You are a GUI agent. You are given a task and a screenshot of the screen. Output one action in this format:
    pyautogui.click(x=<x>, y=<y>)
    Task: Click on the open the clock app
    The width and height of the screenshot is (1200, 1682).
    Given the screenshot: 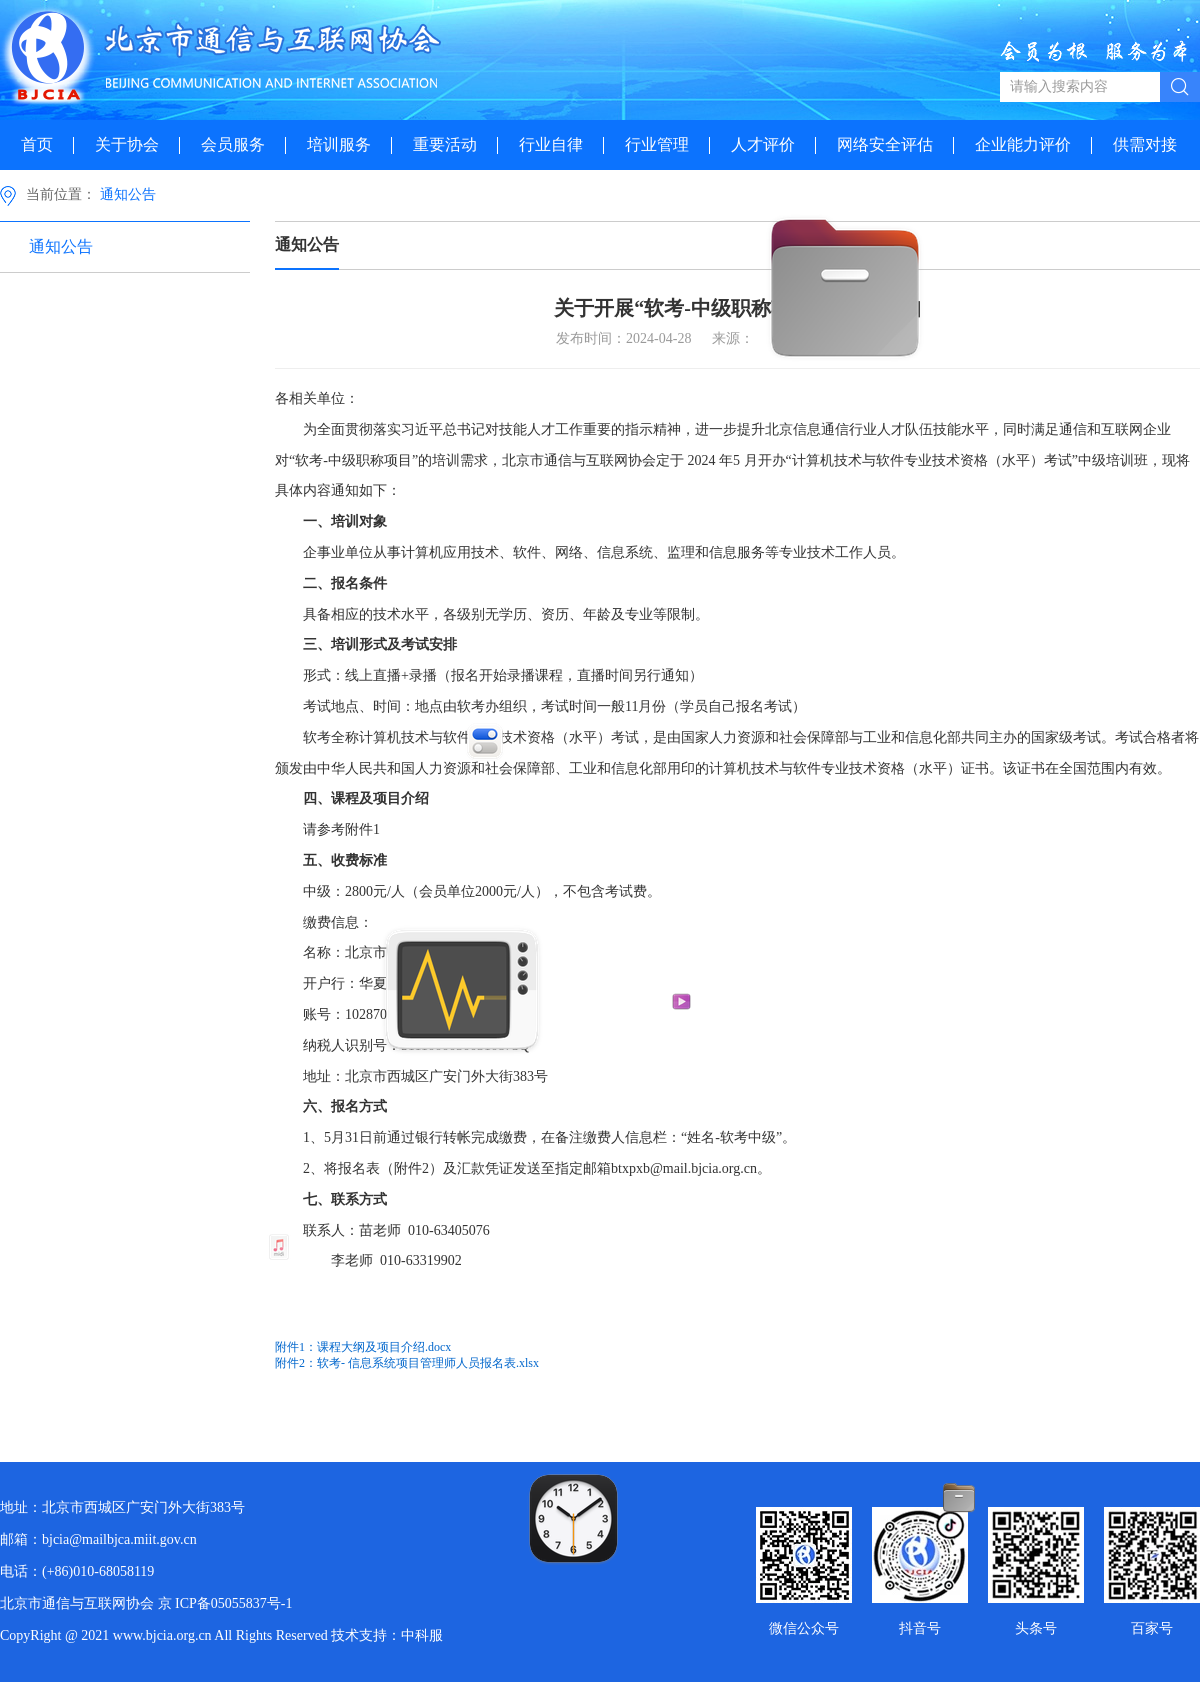 What is the action you would take?
    pyautogui.click(x=573, y=1518)
    